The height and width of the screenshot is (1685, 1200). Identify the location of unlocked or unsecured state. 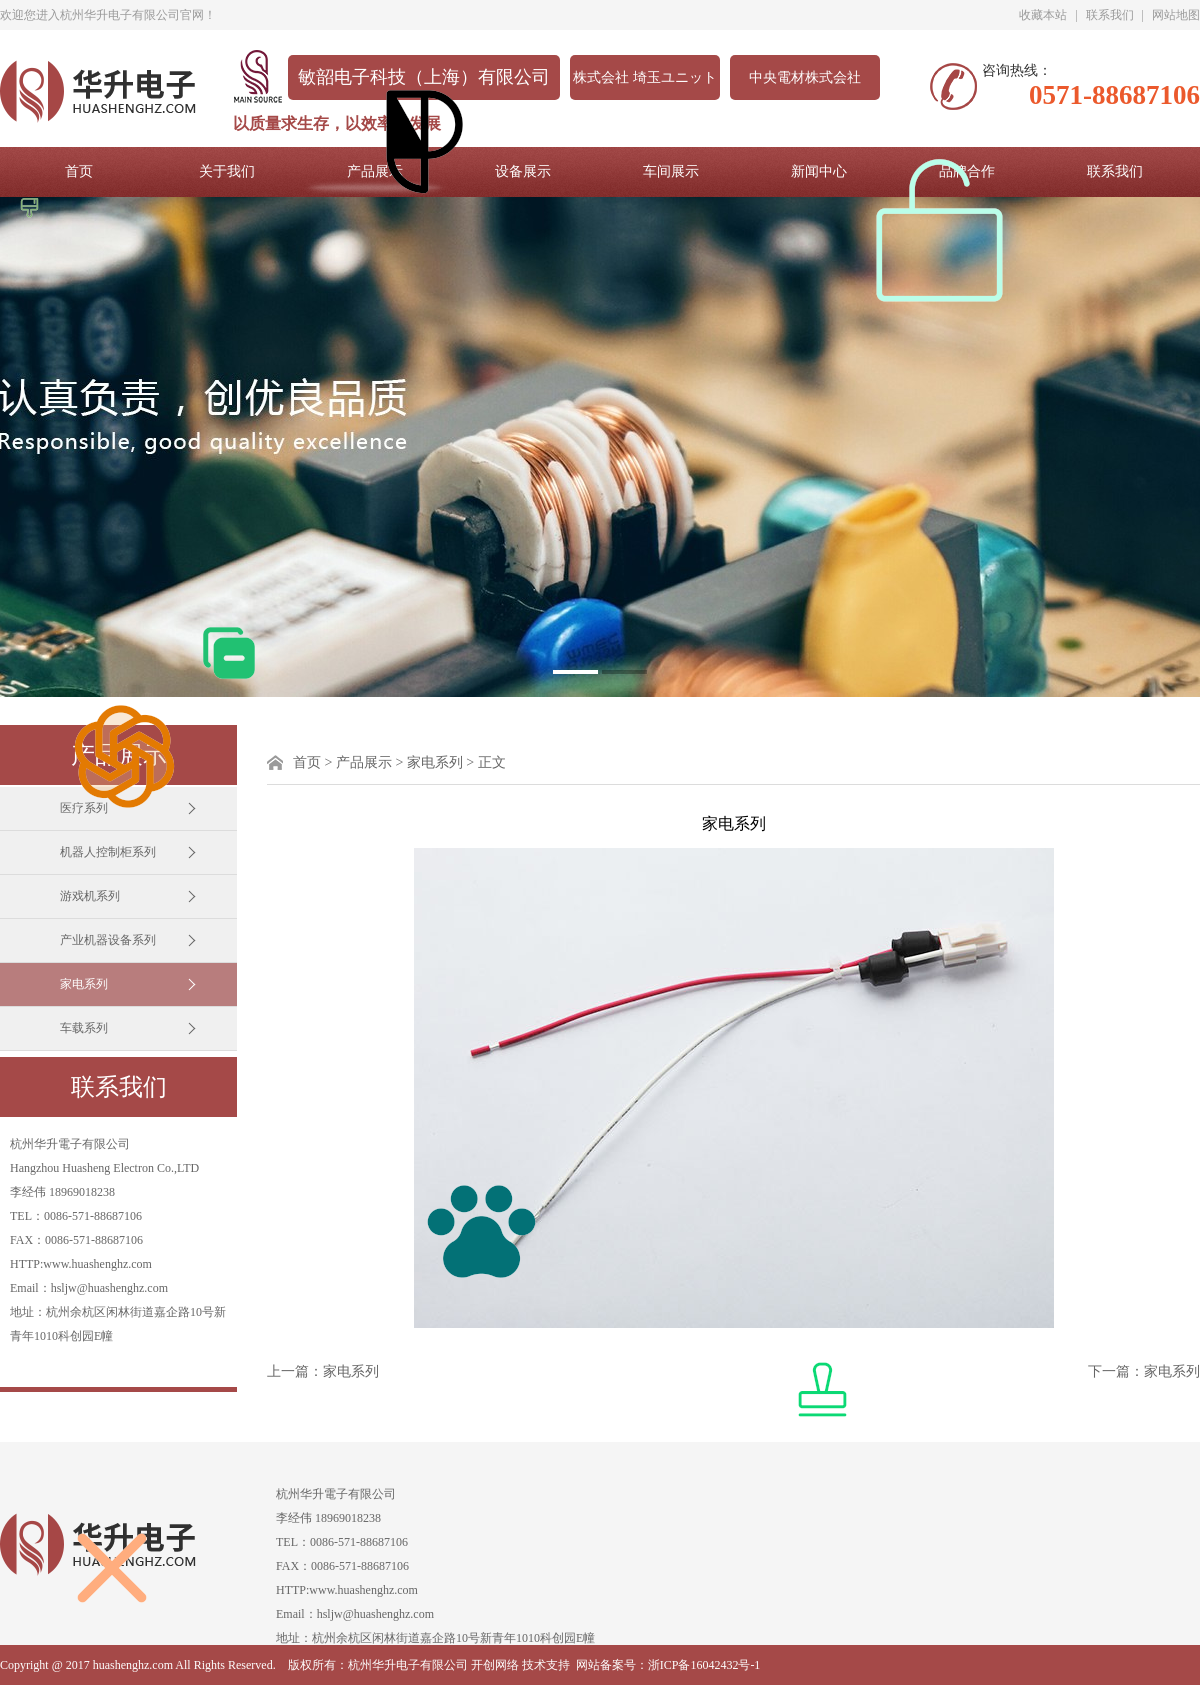
(939, 238).